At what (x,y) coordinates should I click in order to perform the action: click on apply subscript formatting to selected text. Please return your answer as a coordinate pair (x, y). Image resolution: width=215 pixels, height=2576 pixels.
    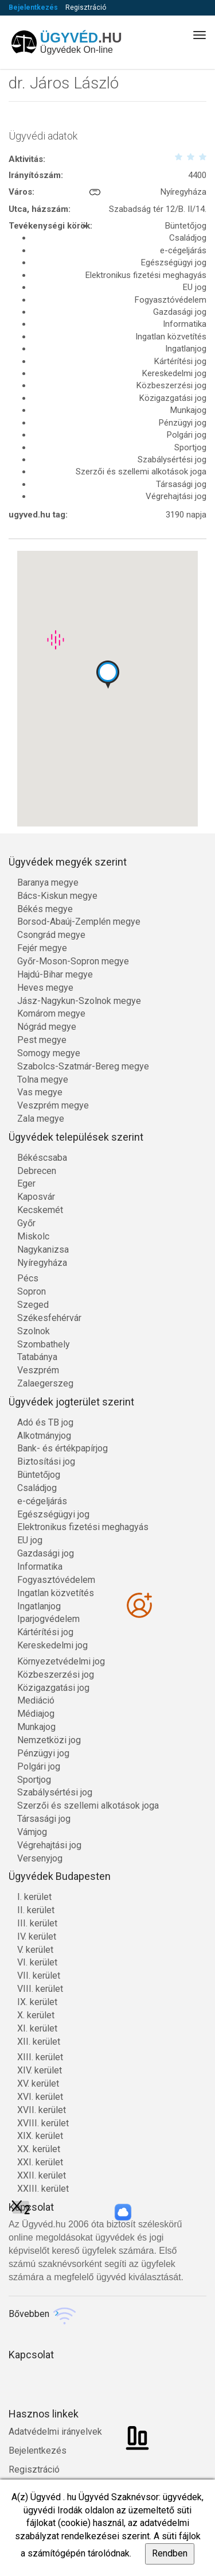
    Looking at the image, I should click on (19, 2207).